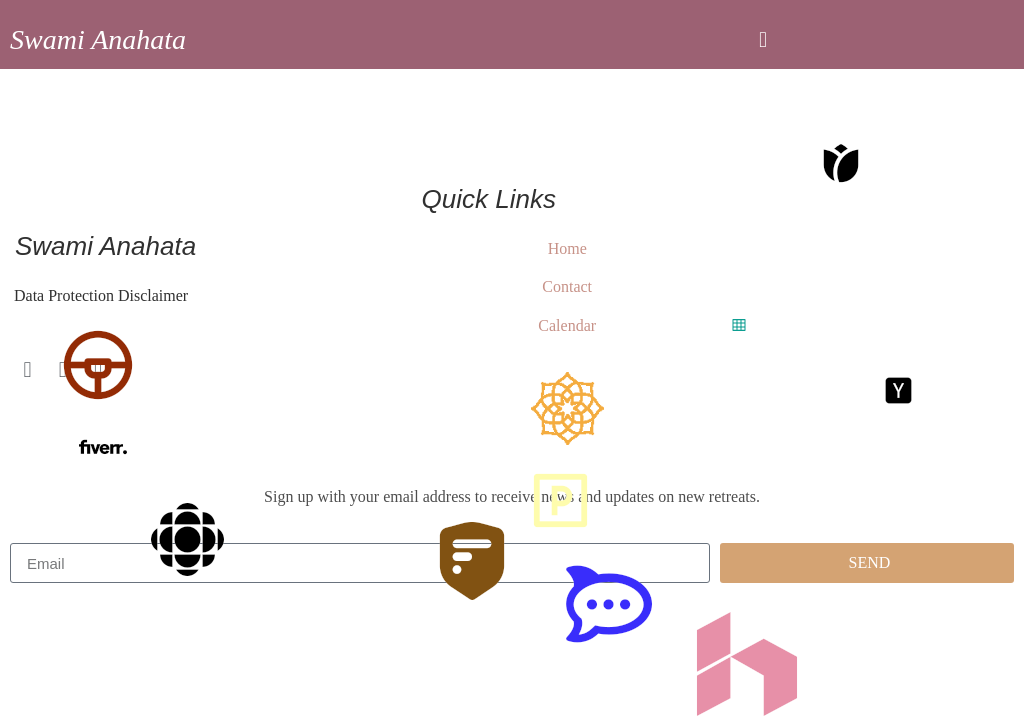  What do you see at coordinates (898, 390) in the screenshot?
I see `open hacker news` at bounding box center [898, 390].